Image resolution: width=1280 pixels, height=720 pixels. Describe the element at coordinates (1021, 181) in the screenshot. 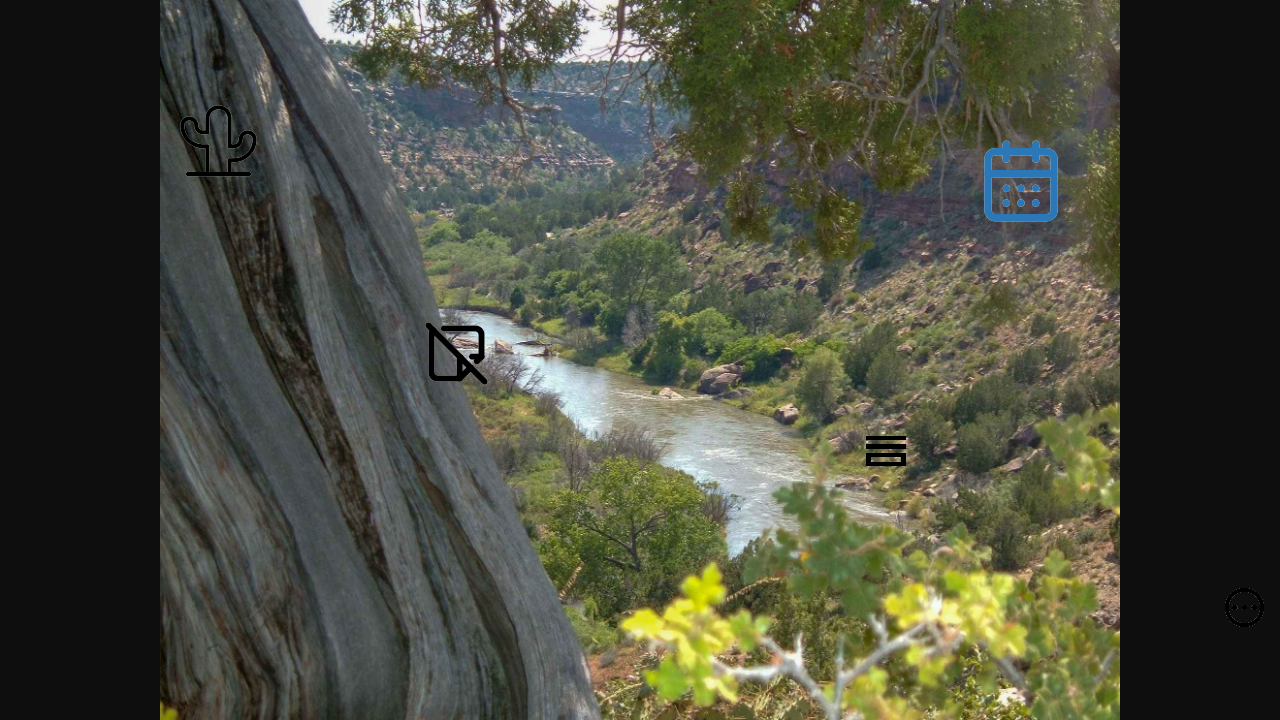

I see `view calendar with scheduled events` at that location.